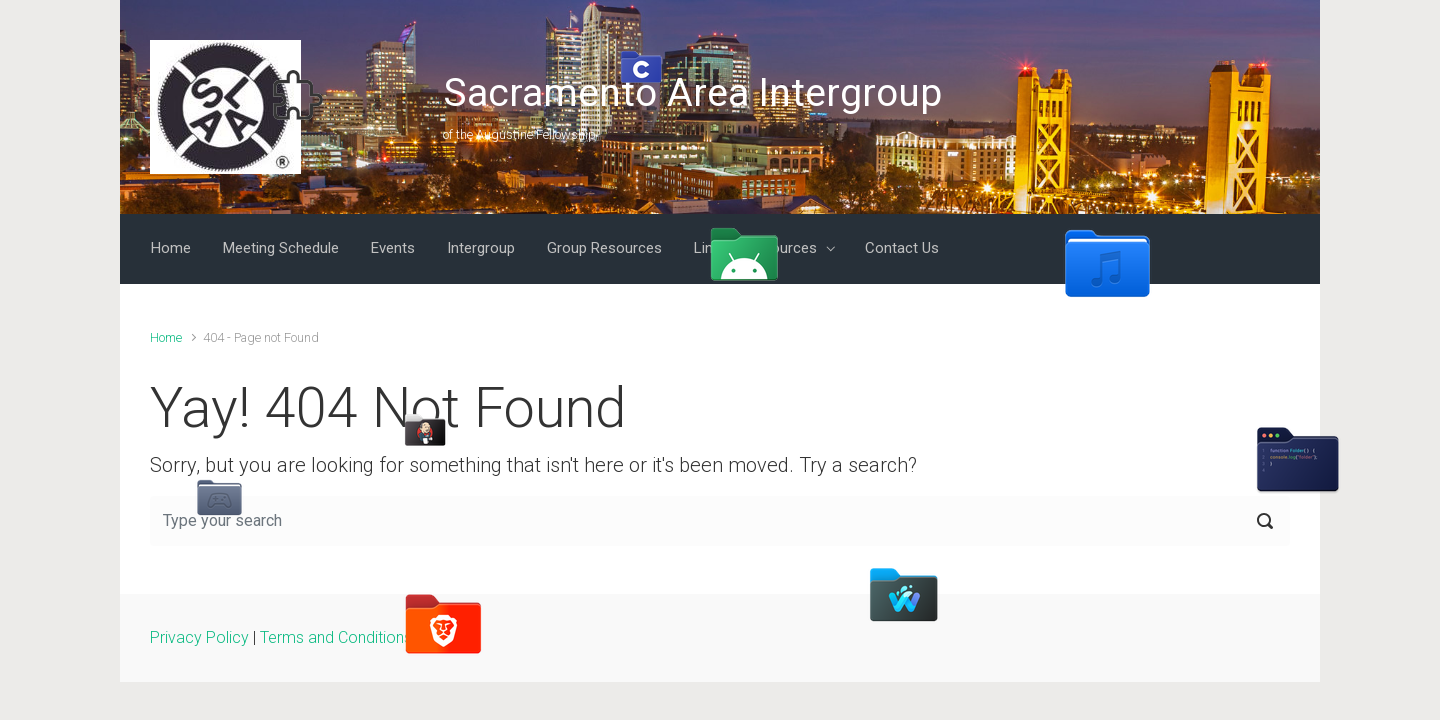 The height and width of the screenshot is (720, 1440). I want to click on open waterfox browser files folder, so click(903, 596).